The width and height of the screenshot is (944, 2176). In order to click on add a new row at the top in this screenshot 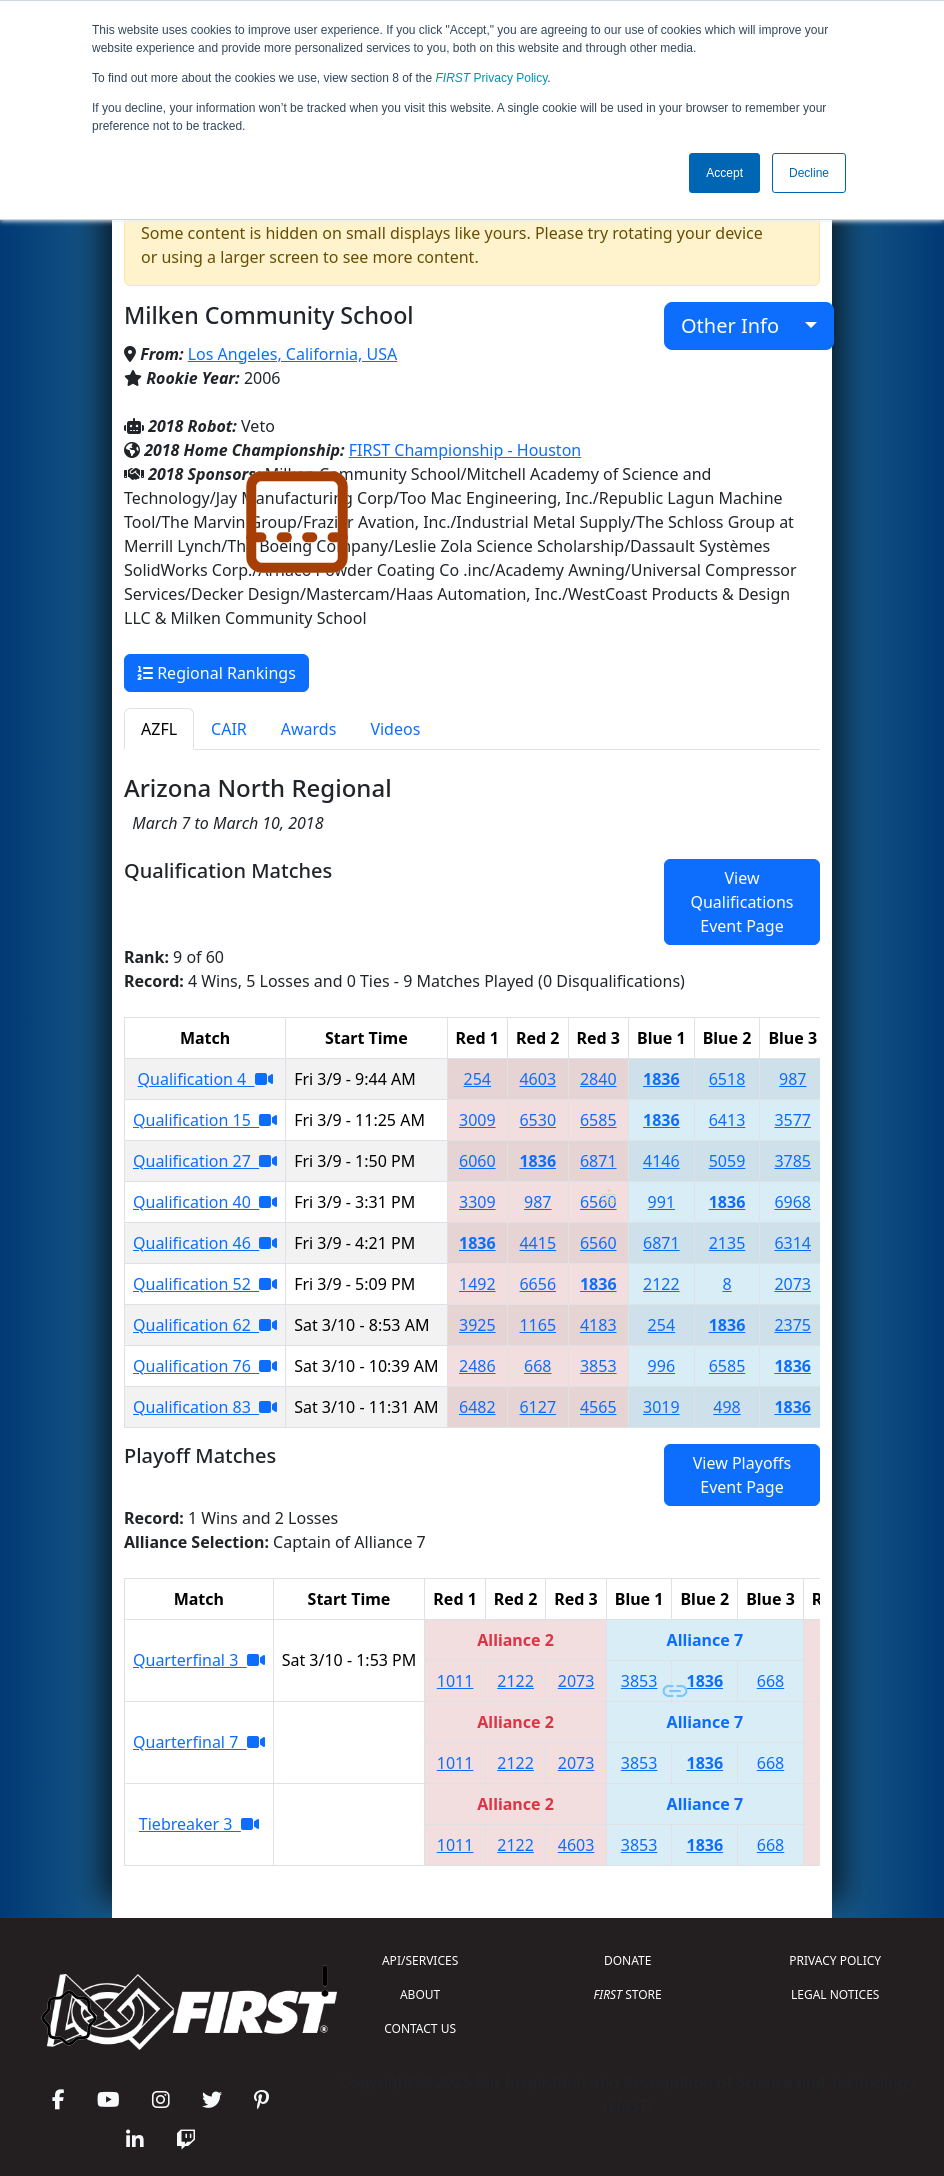, I will do `click(609, 1197)`.